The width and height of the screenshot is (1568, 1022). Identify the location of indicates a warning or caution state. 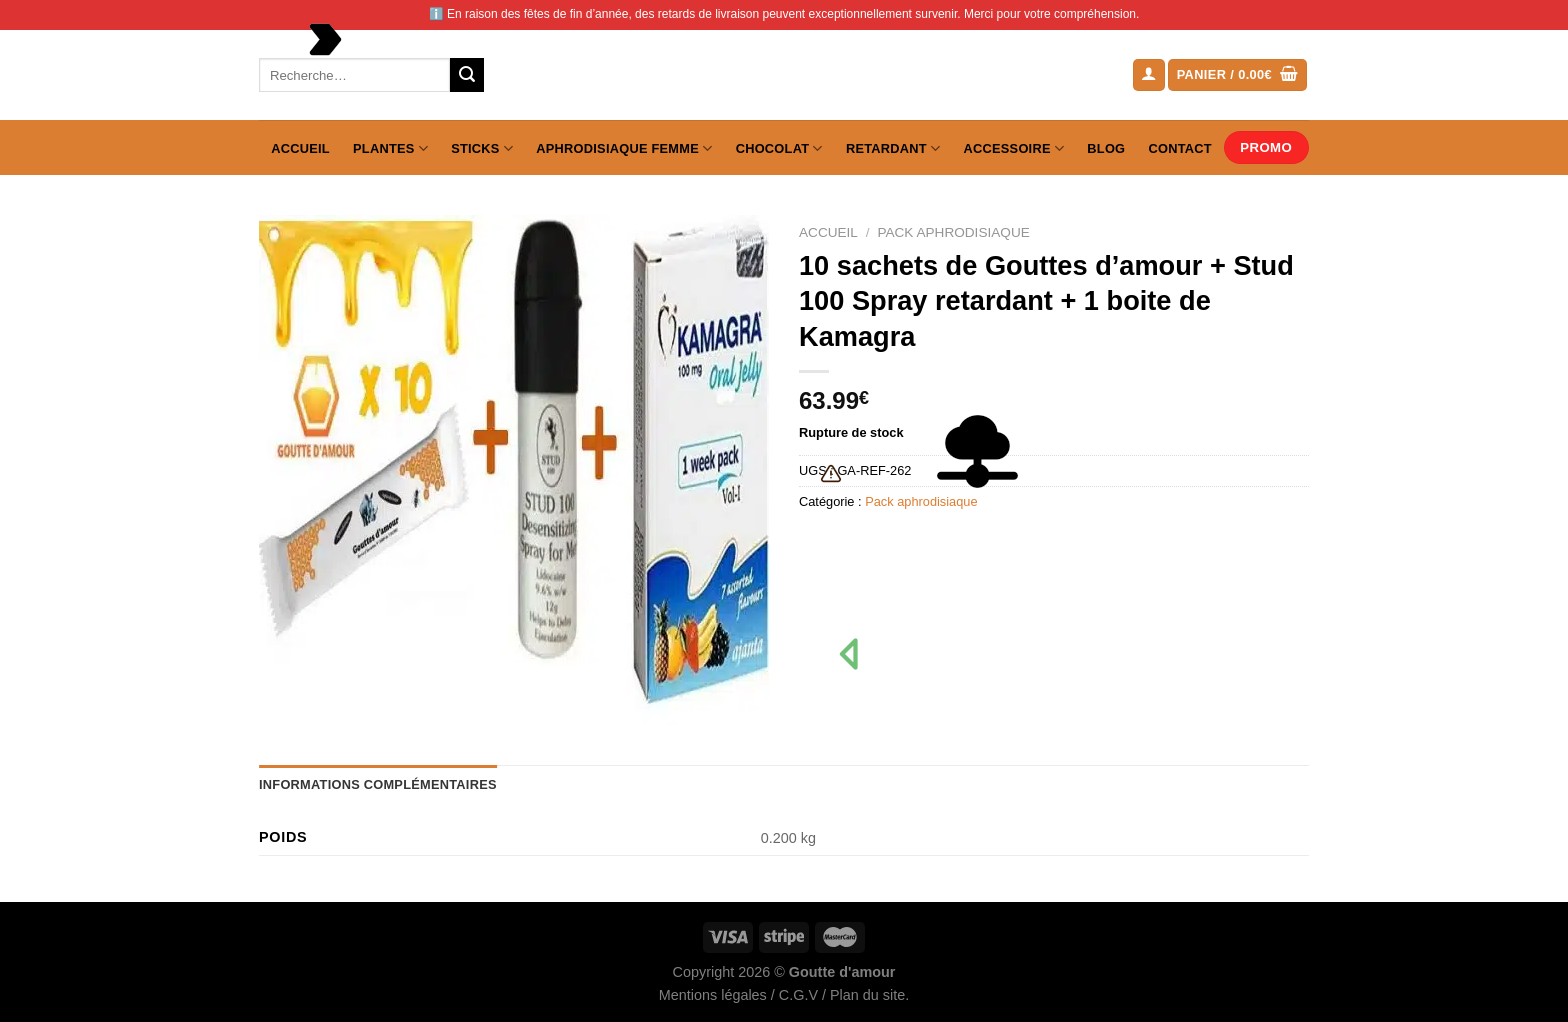
(831, 474).